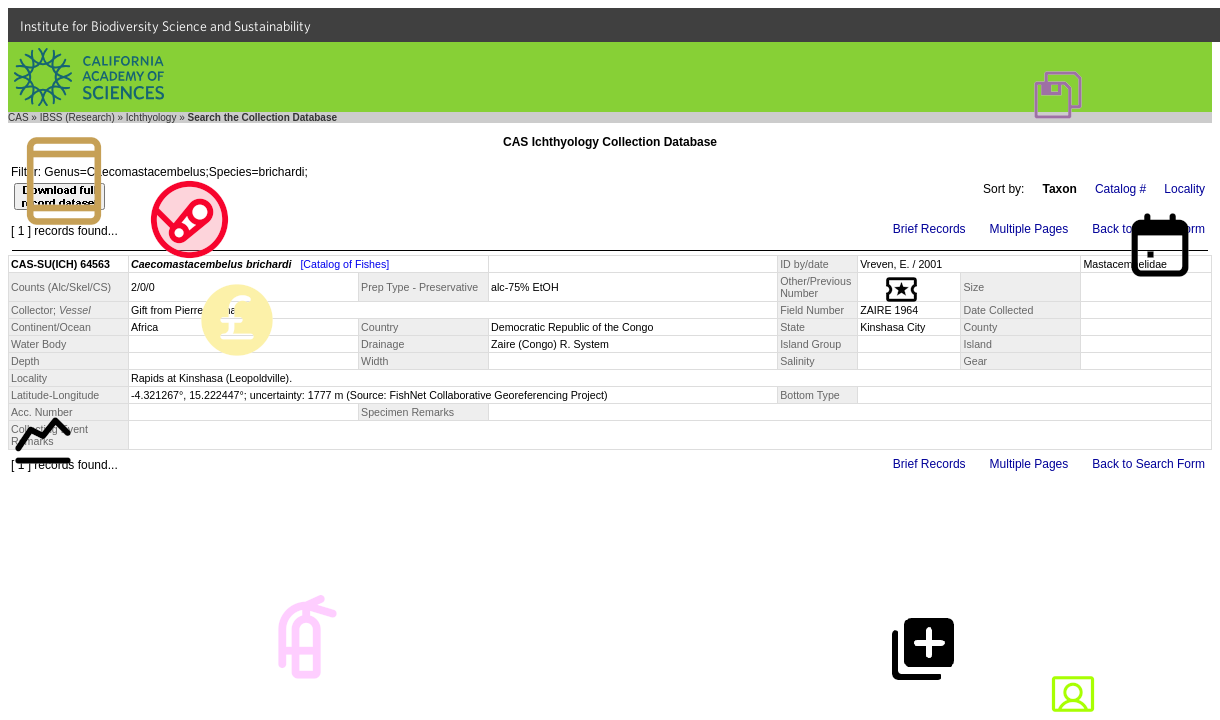 This screenshot has height=720, width=1220. What do you see at coordinates (237, 320) in the screenshot?
I see `view prices in British pounds` at bounding box center [237, 320].